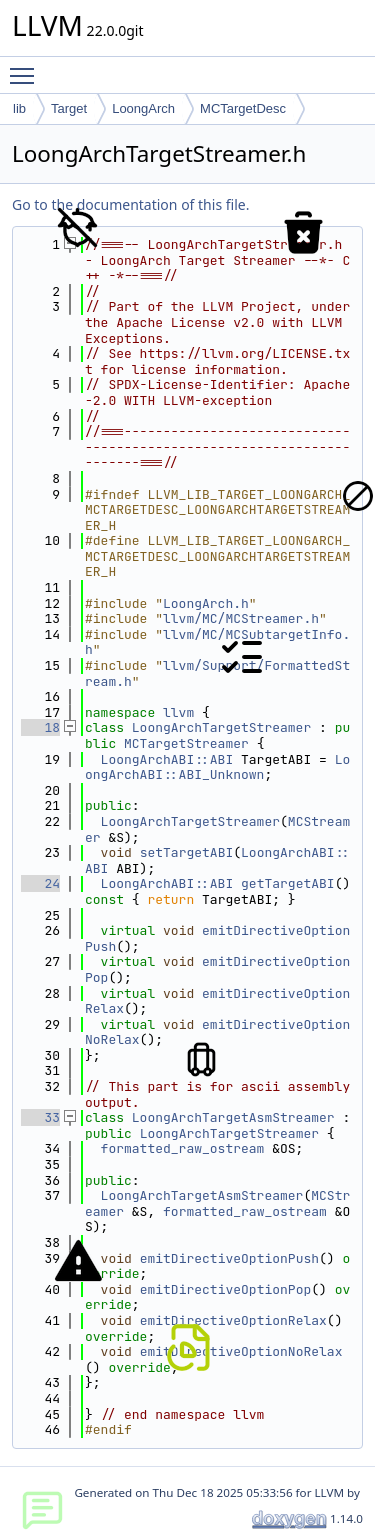 This screenshot has width=375, height=1535. What do you see at coordinates (201, 1059) in the screenshot?
I see `access travel or trip information` at bounding box center [201, 1059].